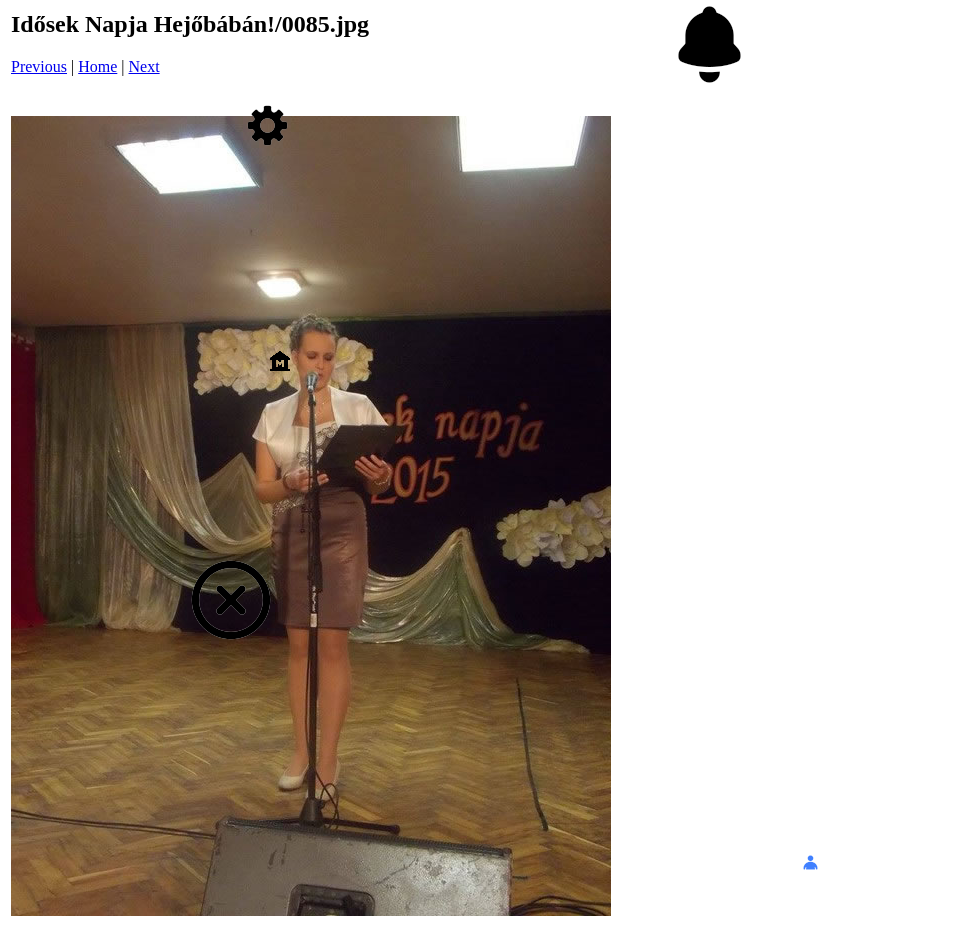 Image resolution: width=955 pixels, height=927 pixels. I want to click on close or dismiss a dialog, so click(231, 600).